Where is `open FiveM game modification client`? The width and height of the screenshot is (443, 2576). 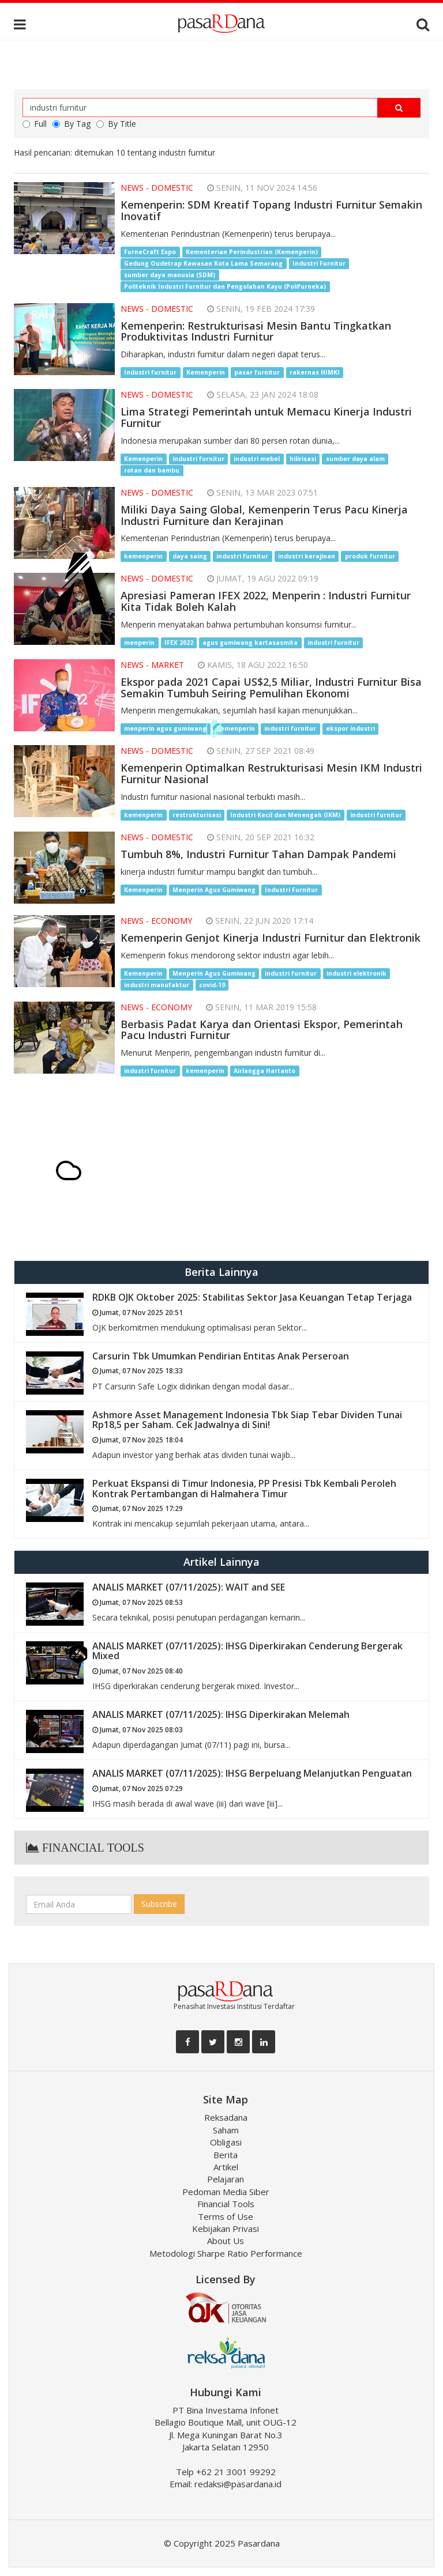 open FiveM game modification client is located at coordinates (80, 583).